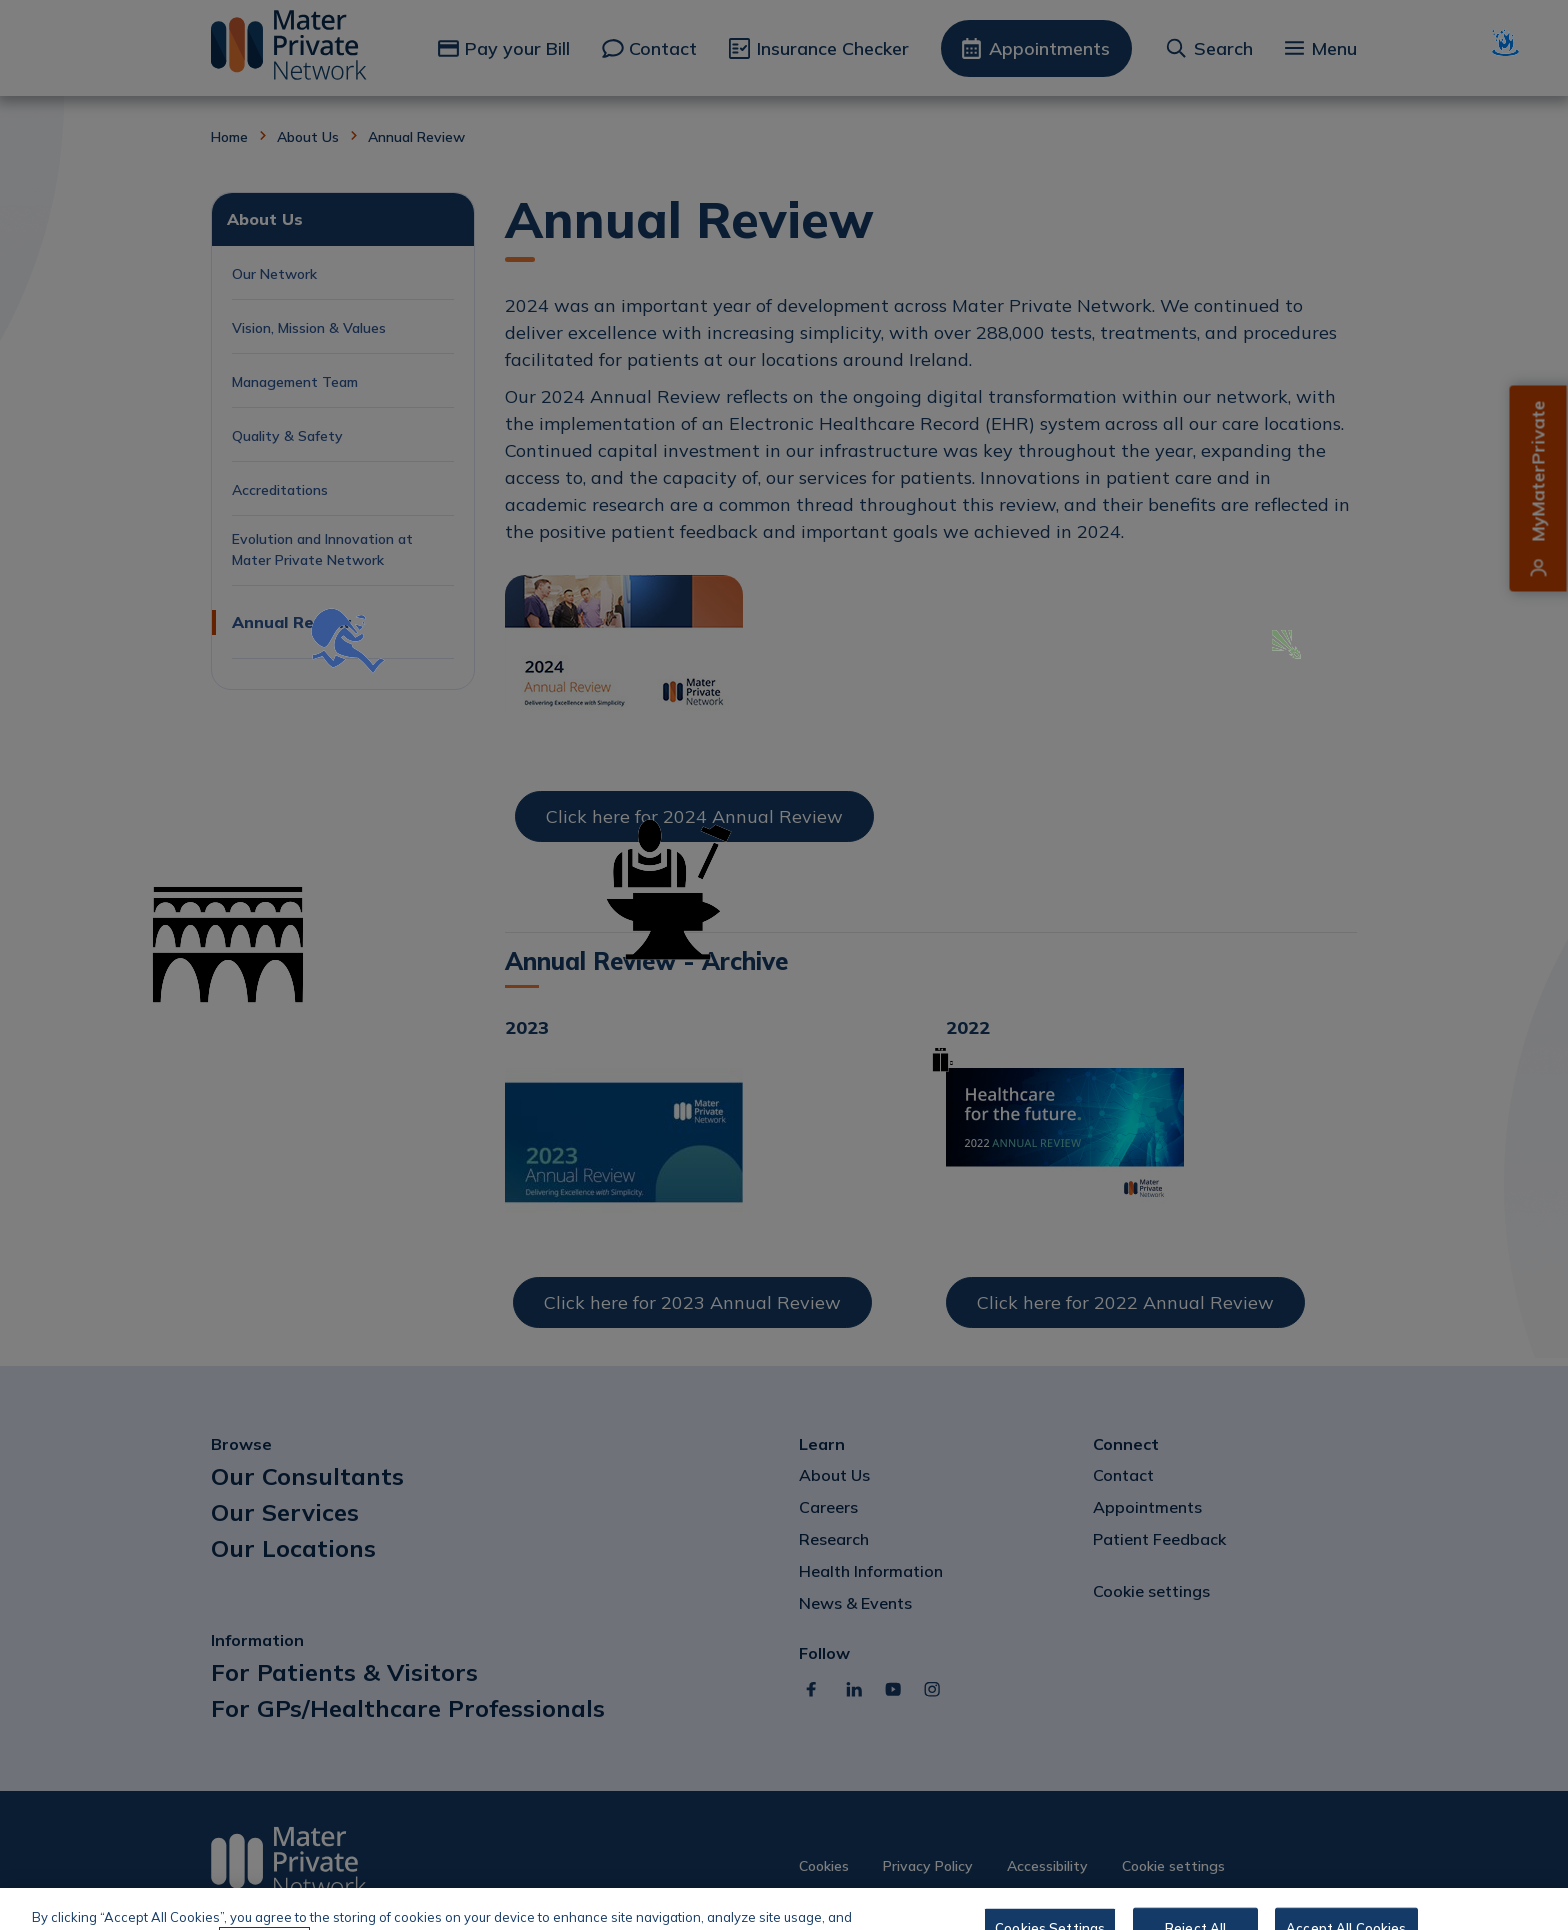  What do you see at coordinates (1286, 644) in the screenshot?
I see `incoming attack or threat warning` at bounding box center [1286, 644].